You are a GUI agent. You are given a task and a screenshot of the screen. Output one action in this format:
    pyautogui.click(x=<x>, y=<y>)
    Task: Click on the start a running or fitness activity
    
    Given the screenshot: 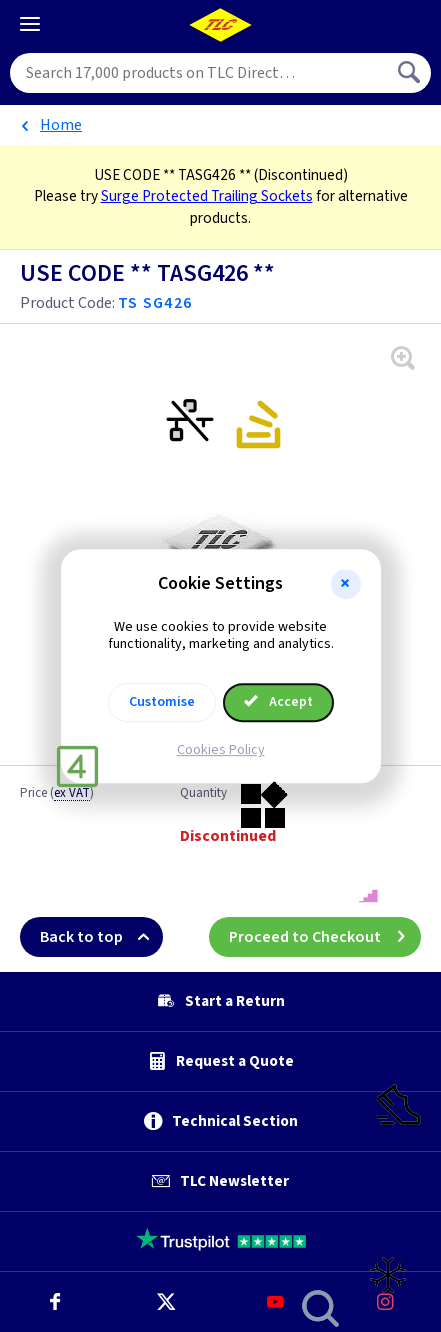 What is the action you would take?
    pyautogui.click(x=398, y=1107)
    